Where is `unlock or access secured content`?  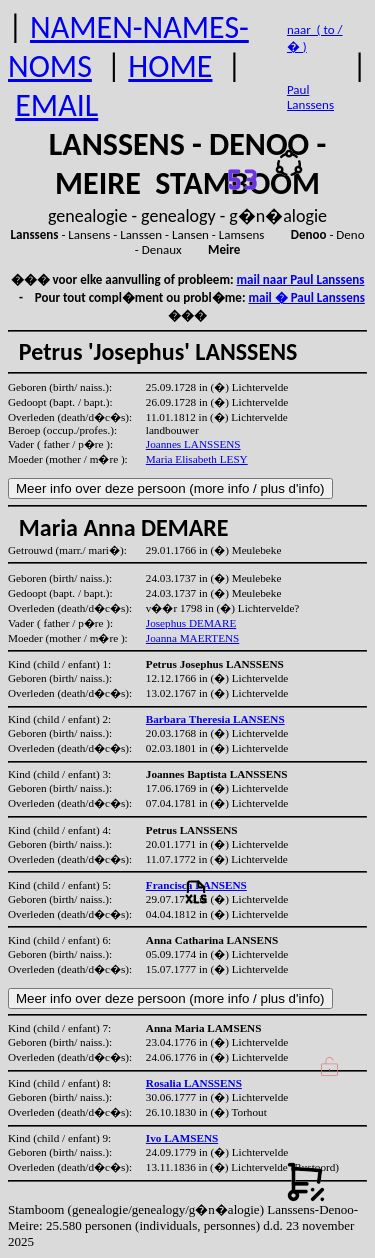
unlock or access secured content is located at coordinates (329, 1067).